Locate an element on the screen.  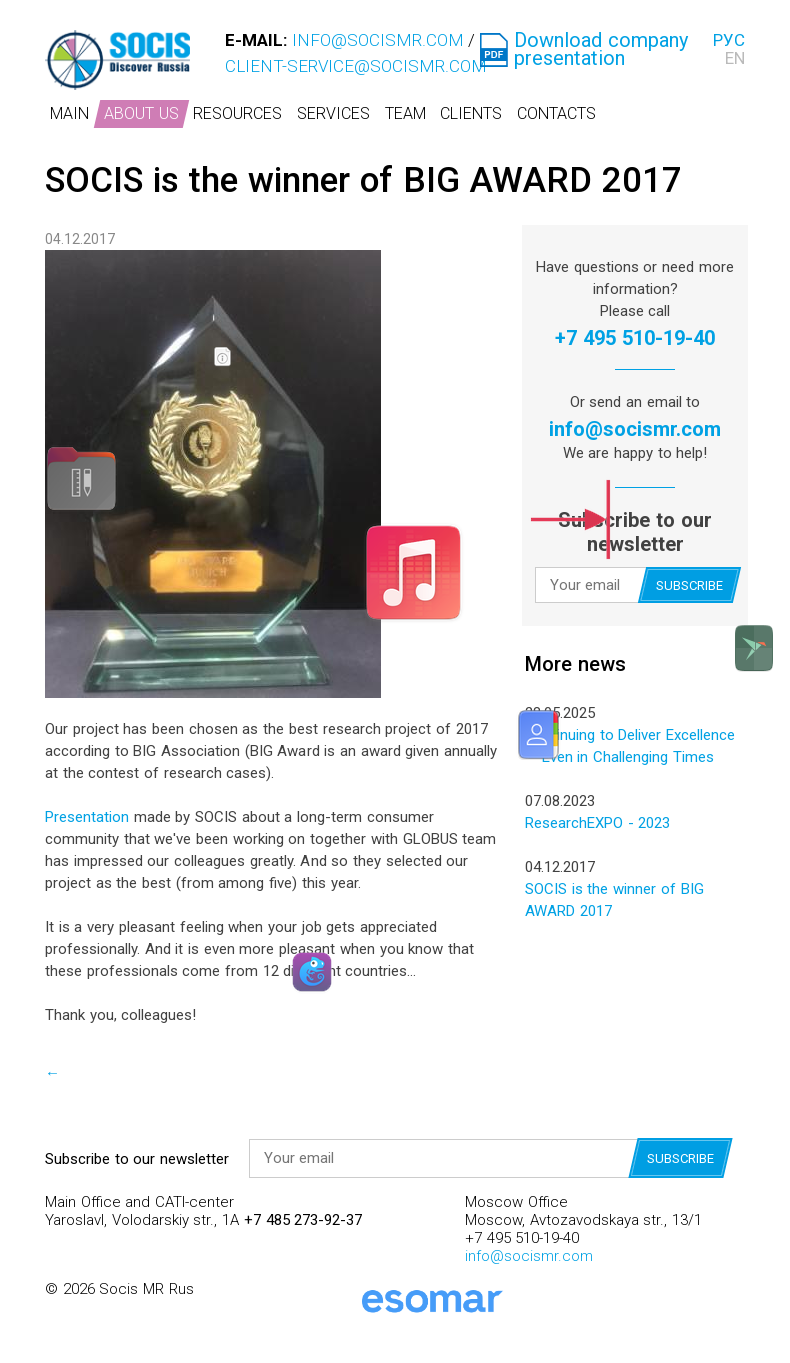
go to the last item or page is located at coordinates (570, 519).